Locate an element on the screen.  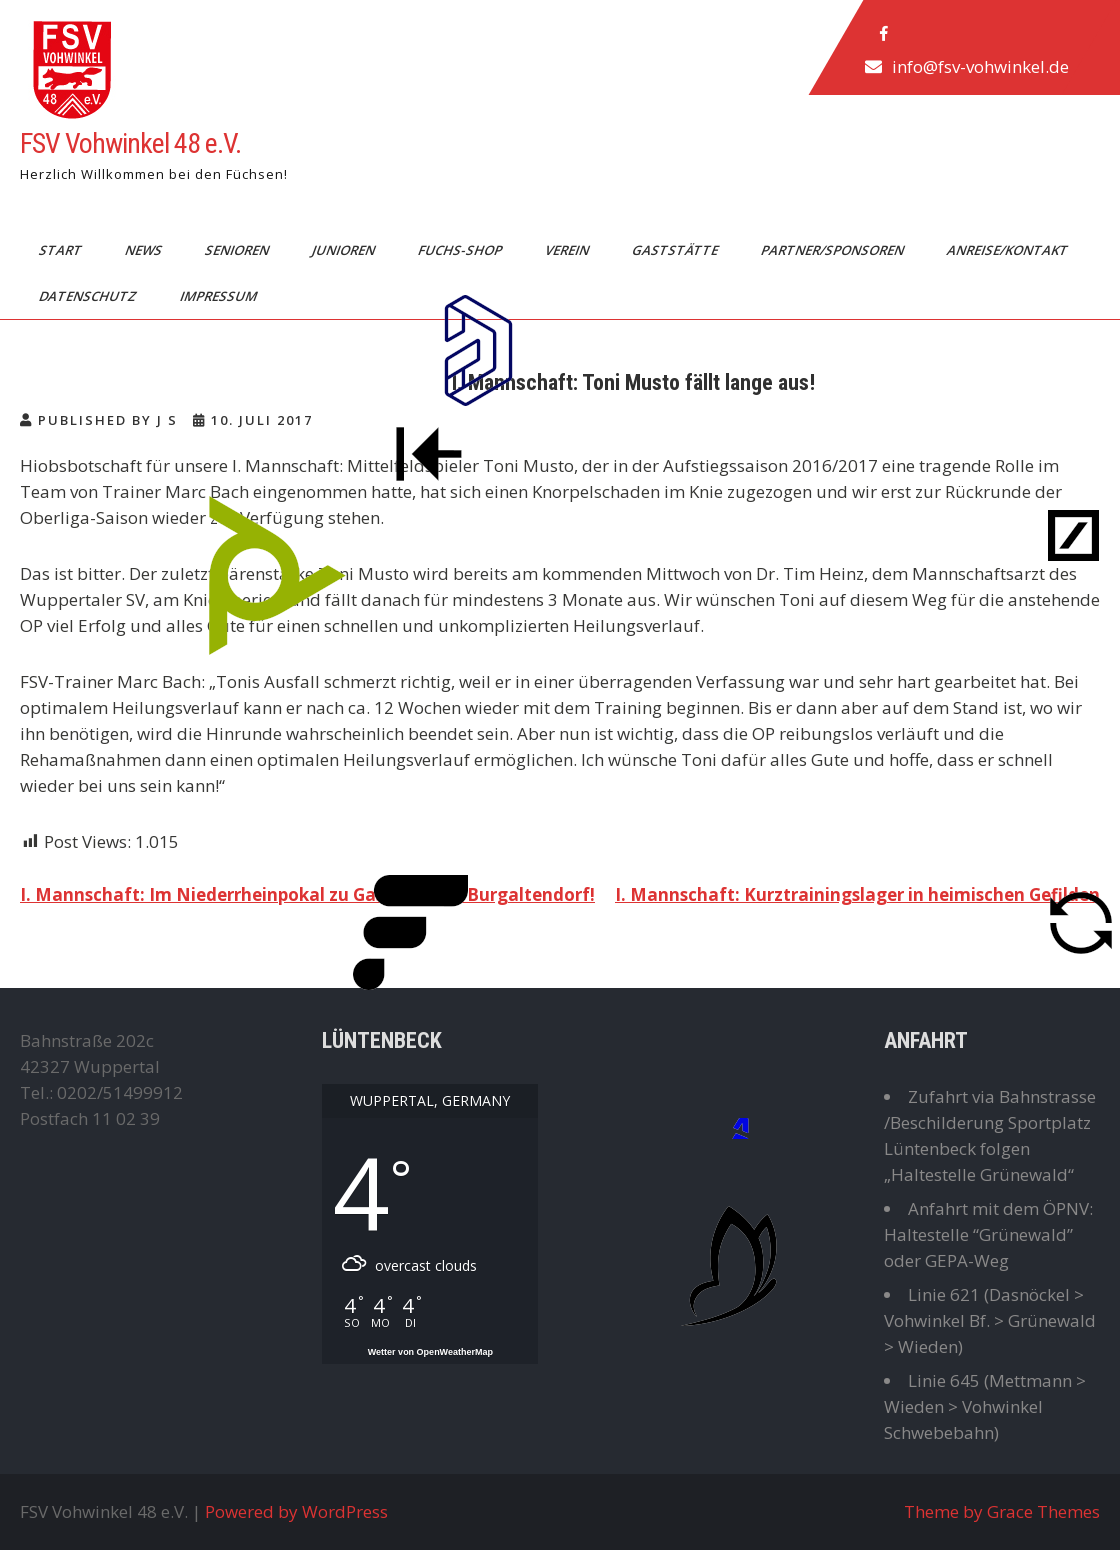
poly brand logo is located at coordinates (277, 575).